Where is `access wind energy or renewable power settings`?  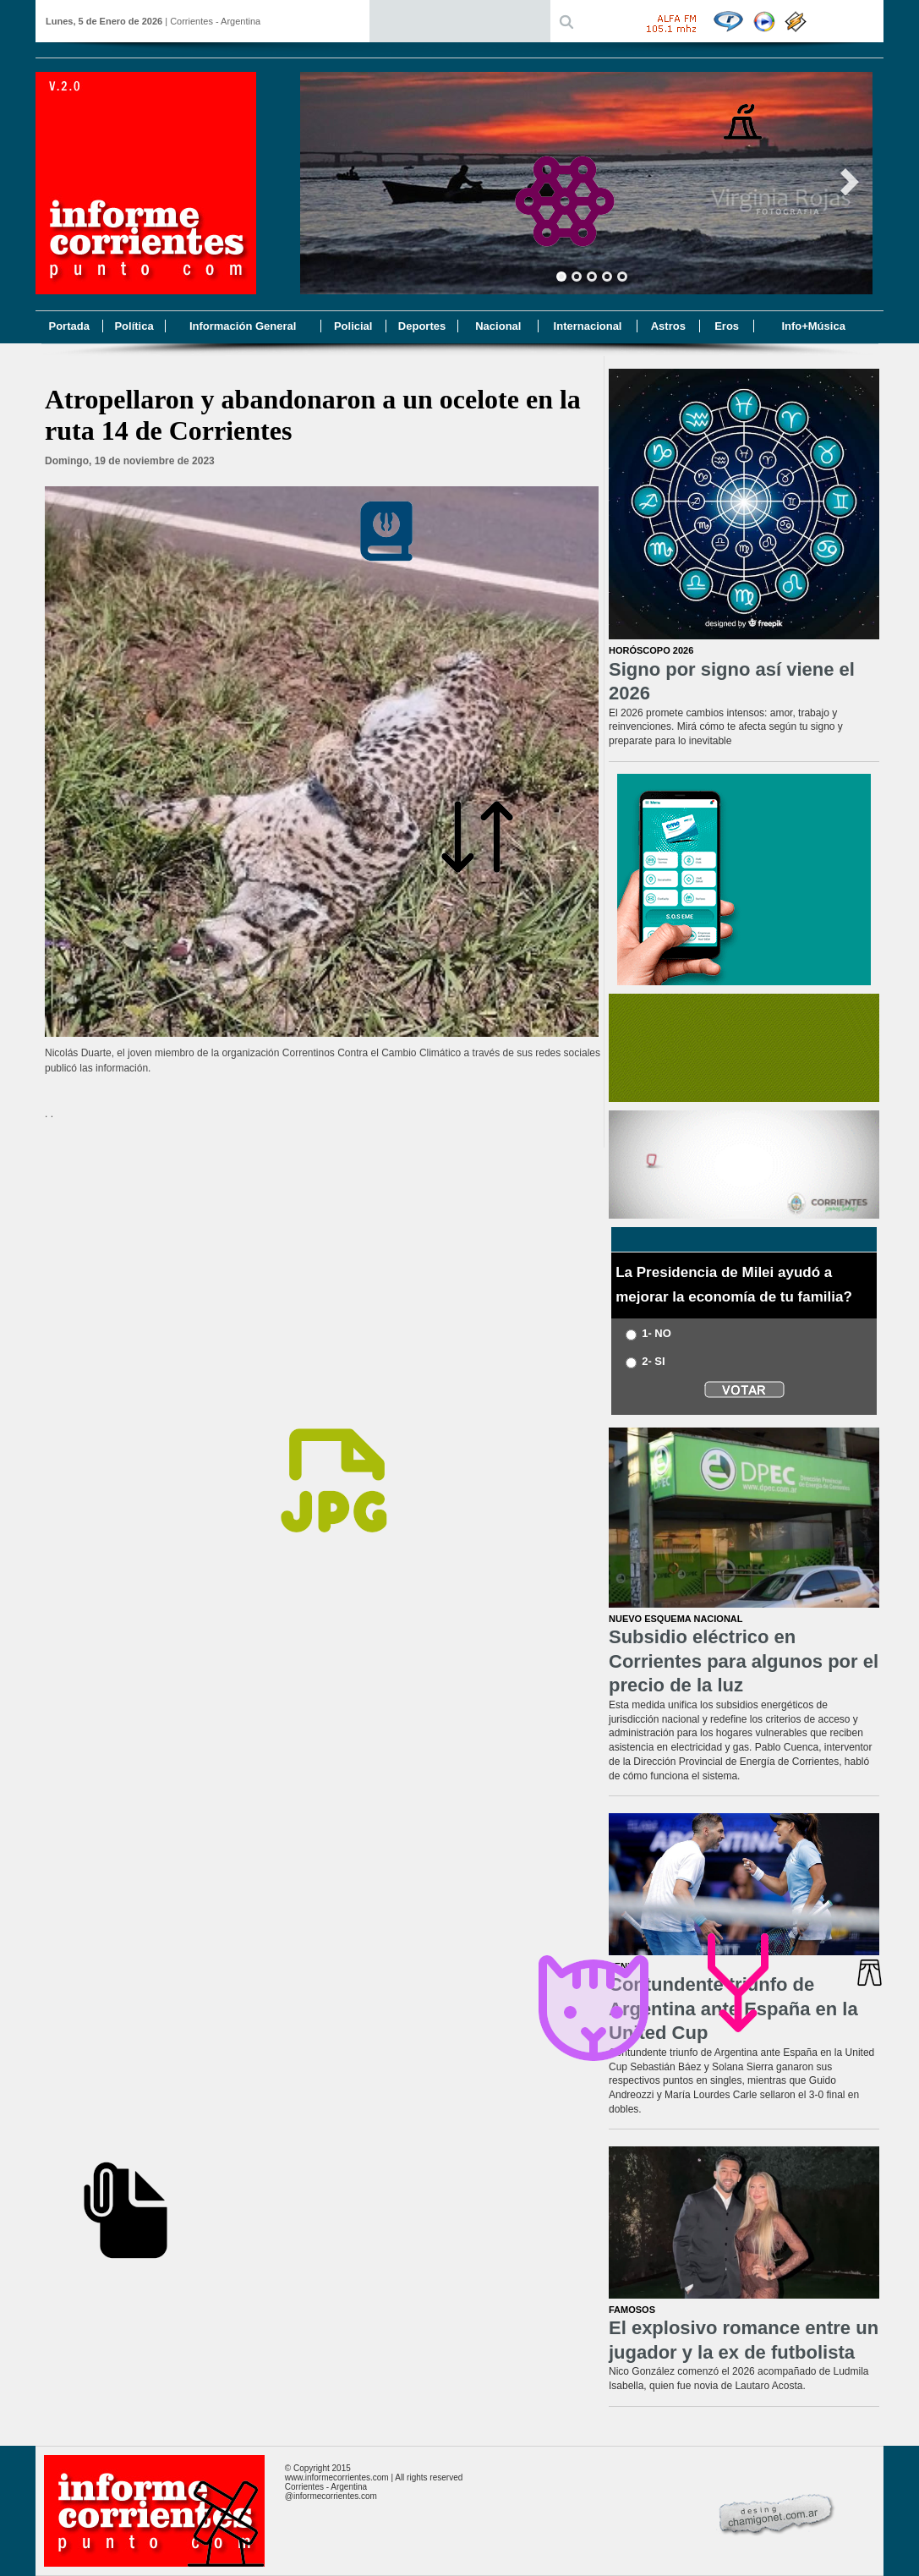 access wind energy or renewable power settings is located at coordinates (226, 2525).